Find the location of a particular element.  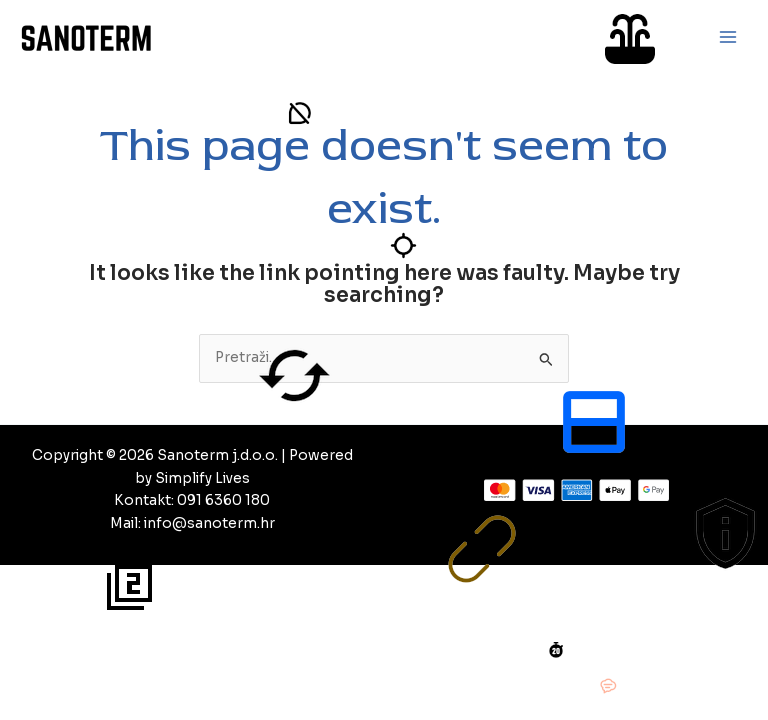

refresh or reload content is located at coordinates (294, 375).